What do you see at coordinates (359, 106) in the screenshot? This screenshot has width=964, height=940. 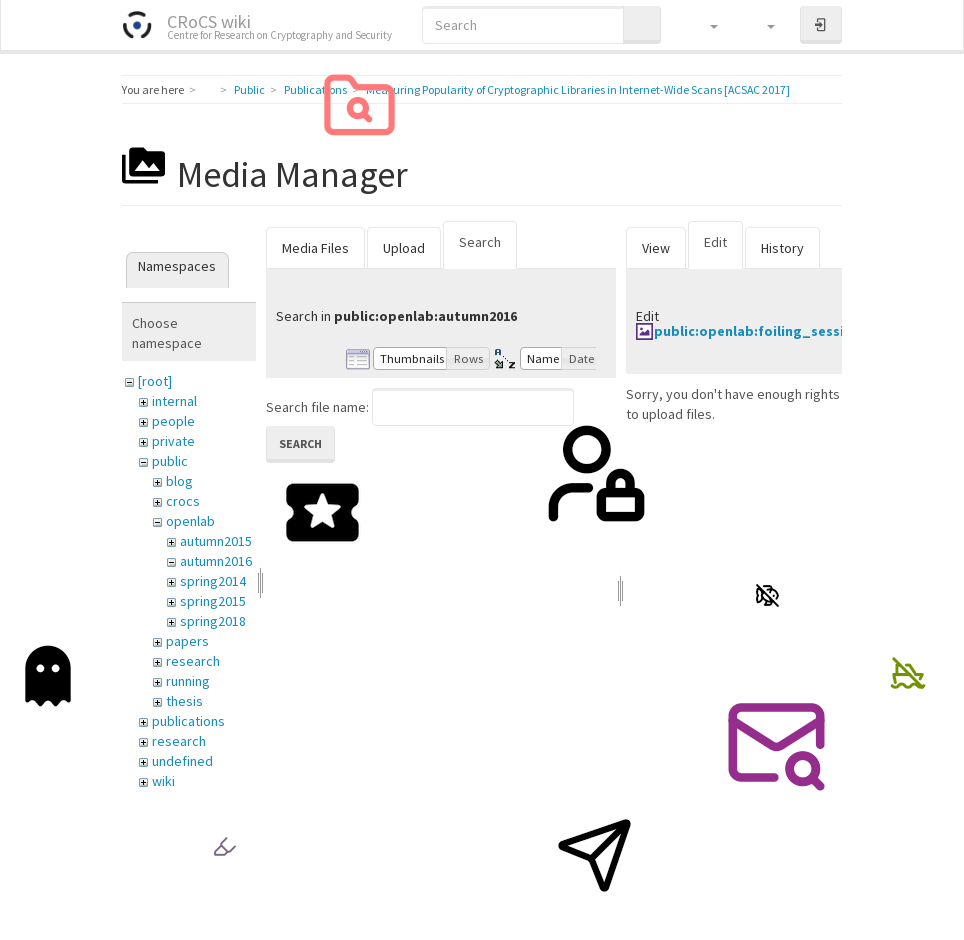 I see `search within a folder` at bounding box center [359, 106].